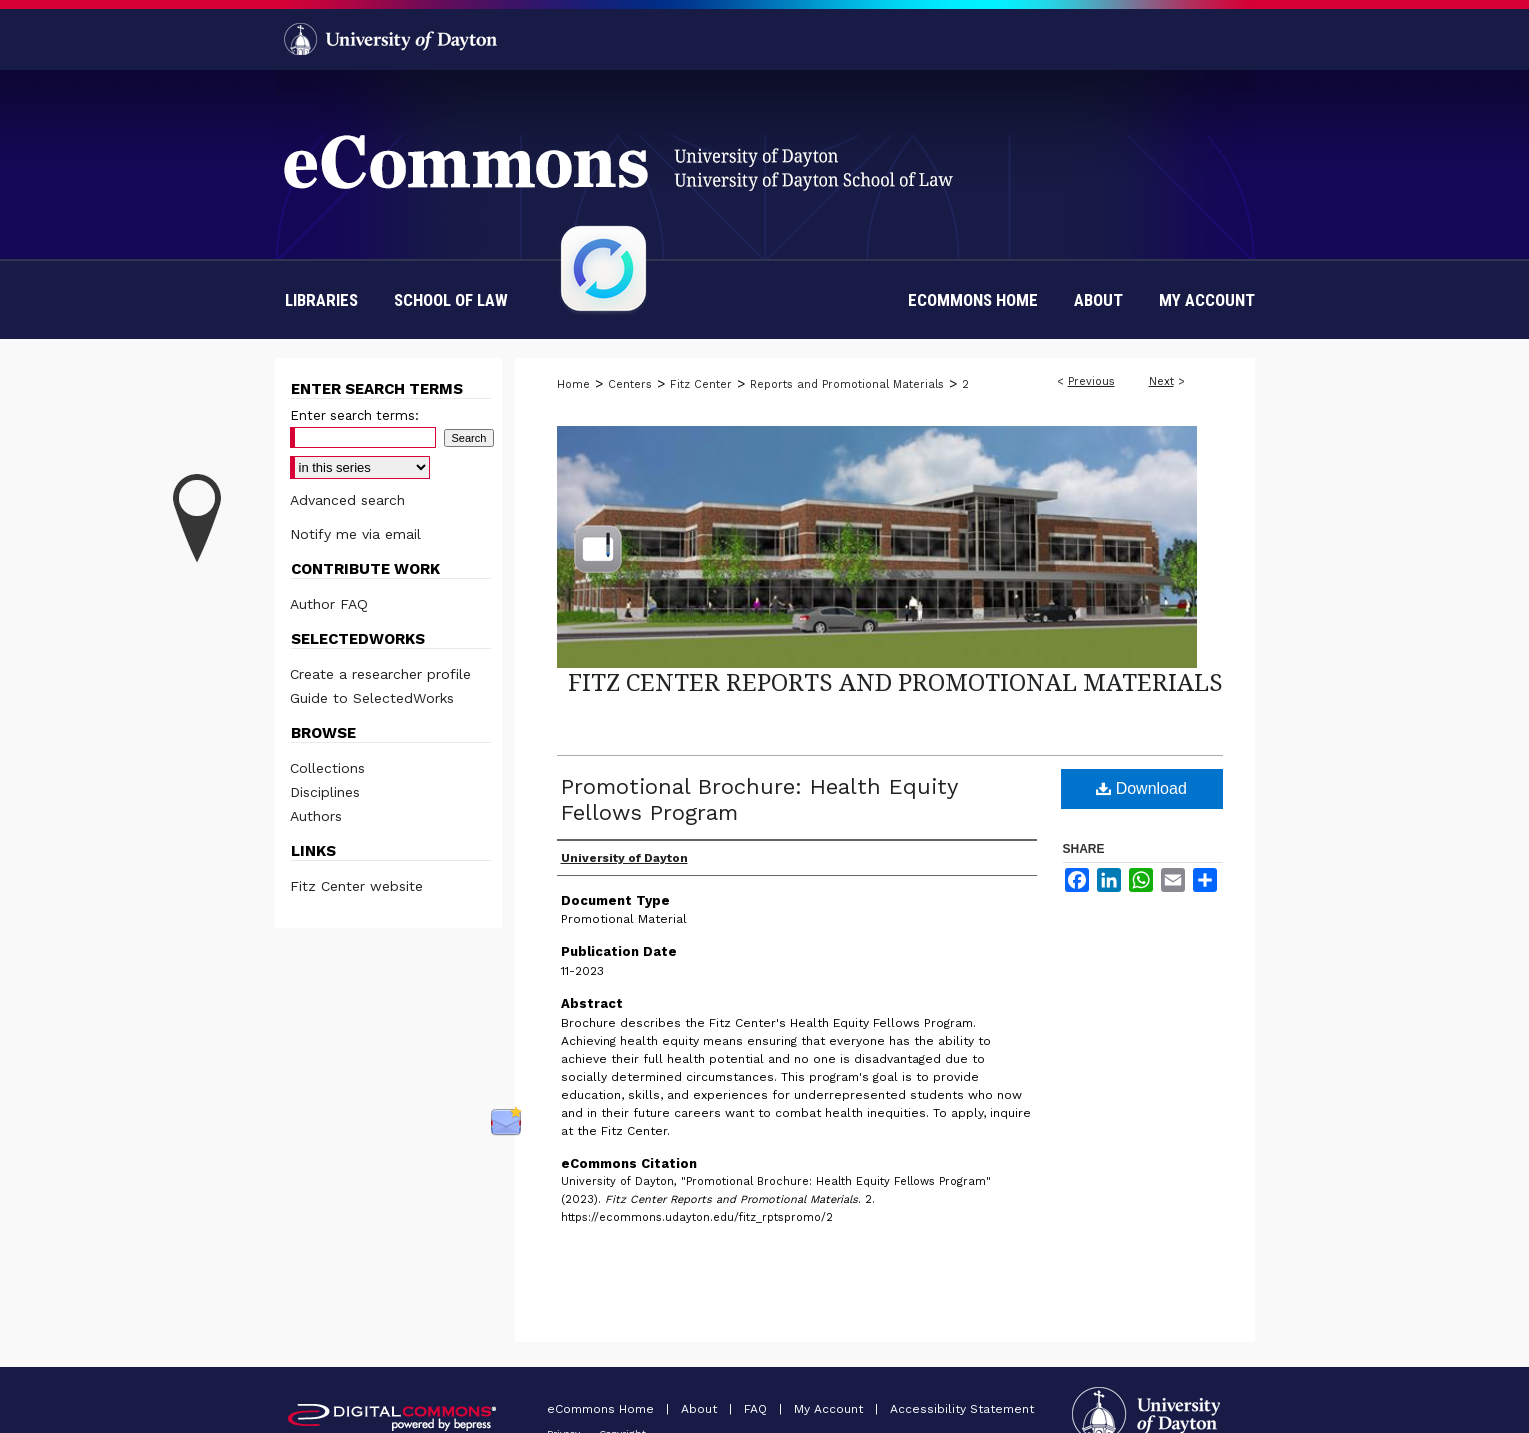 This screenshot has width=1529, height=1433. What do you see at coordinates (197, 516) in the screenshot?
I see `open maps application` at bounding box center [197, 516].